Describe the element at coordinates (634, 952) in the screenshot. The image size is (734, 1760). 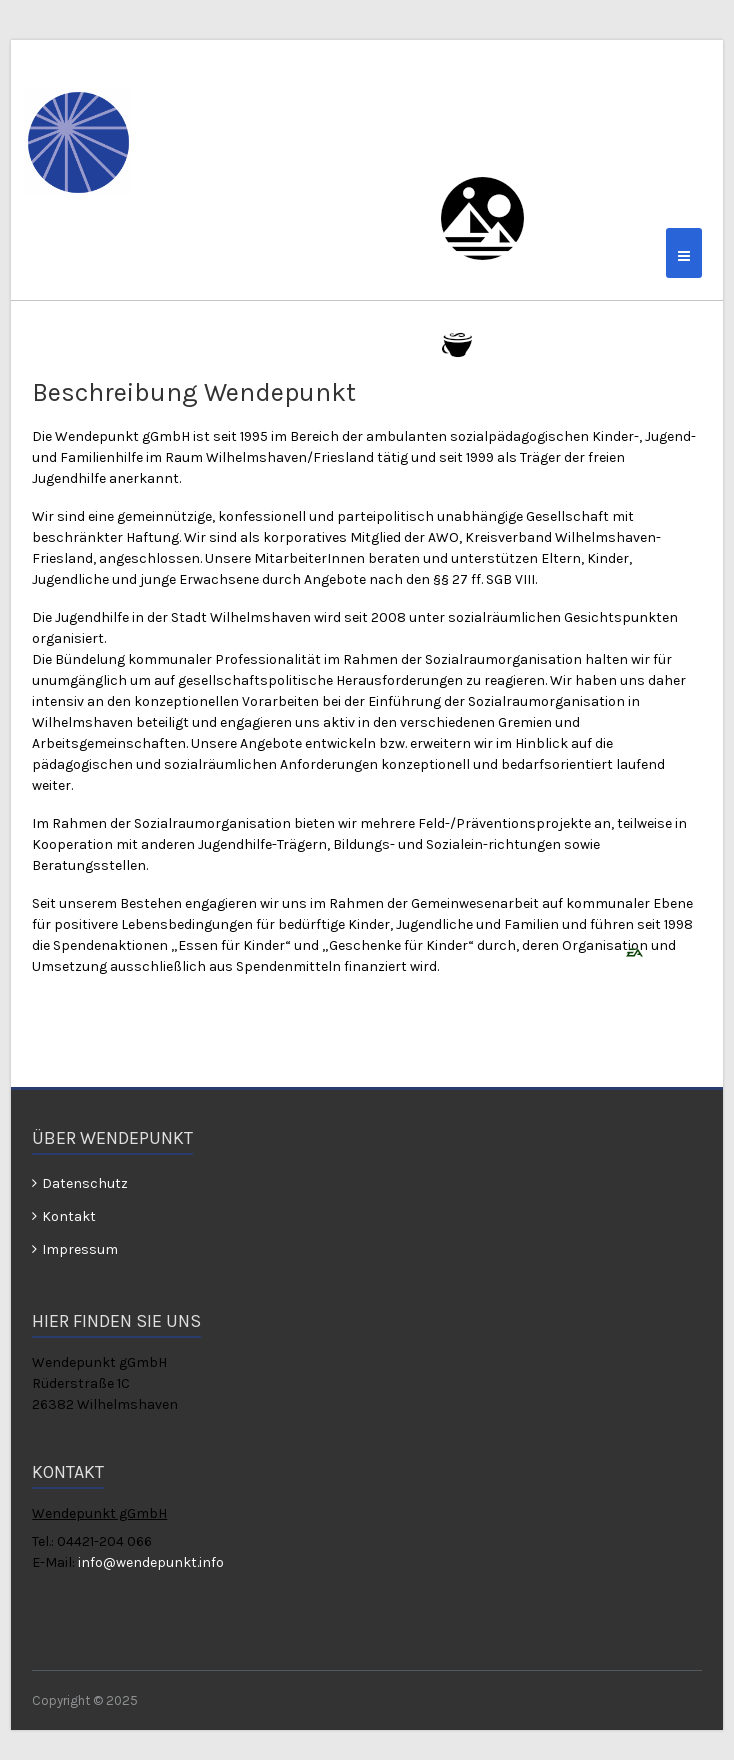
I see `electronic arts company logo` at that location.